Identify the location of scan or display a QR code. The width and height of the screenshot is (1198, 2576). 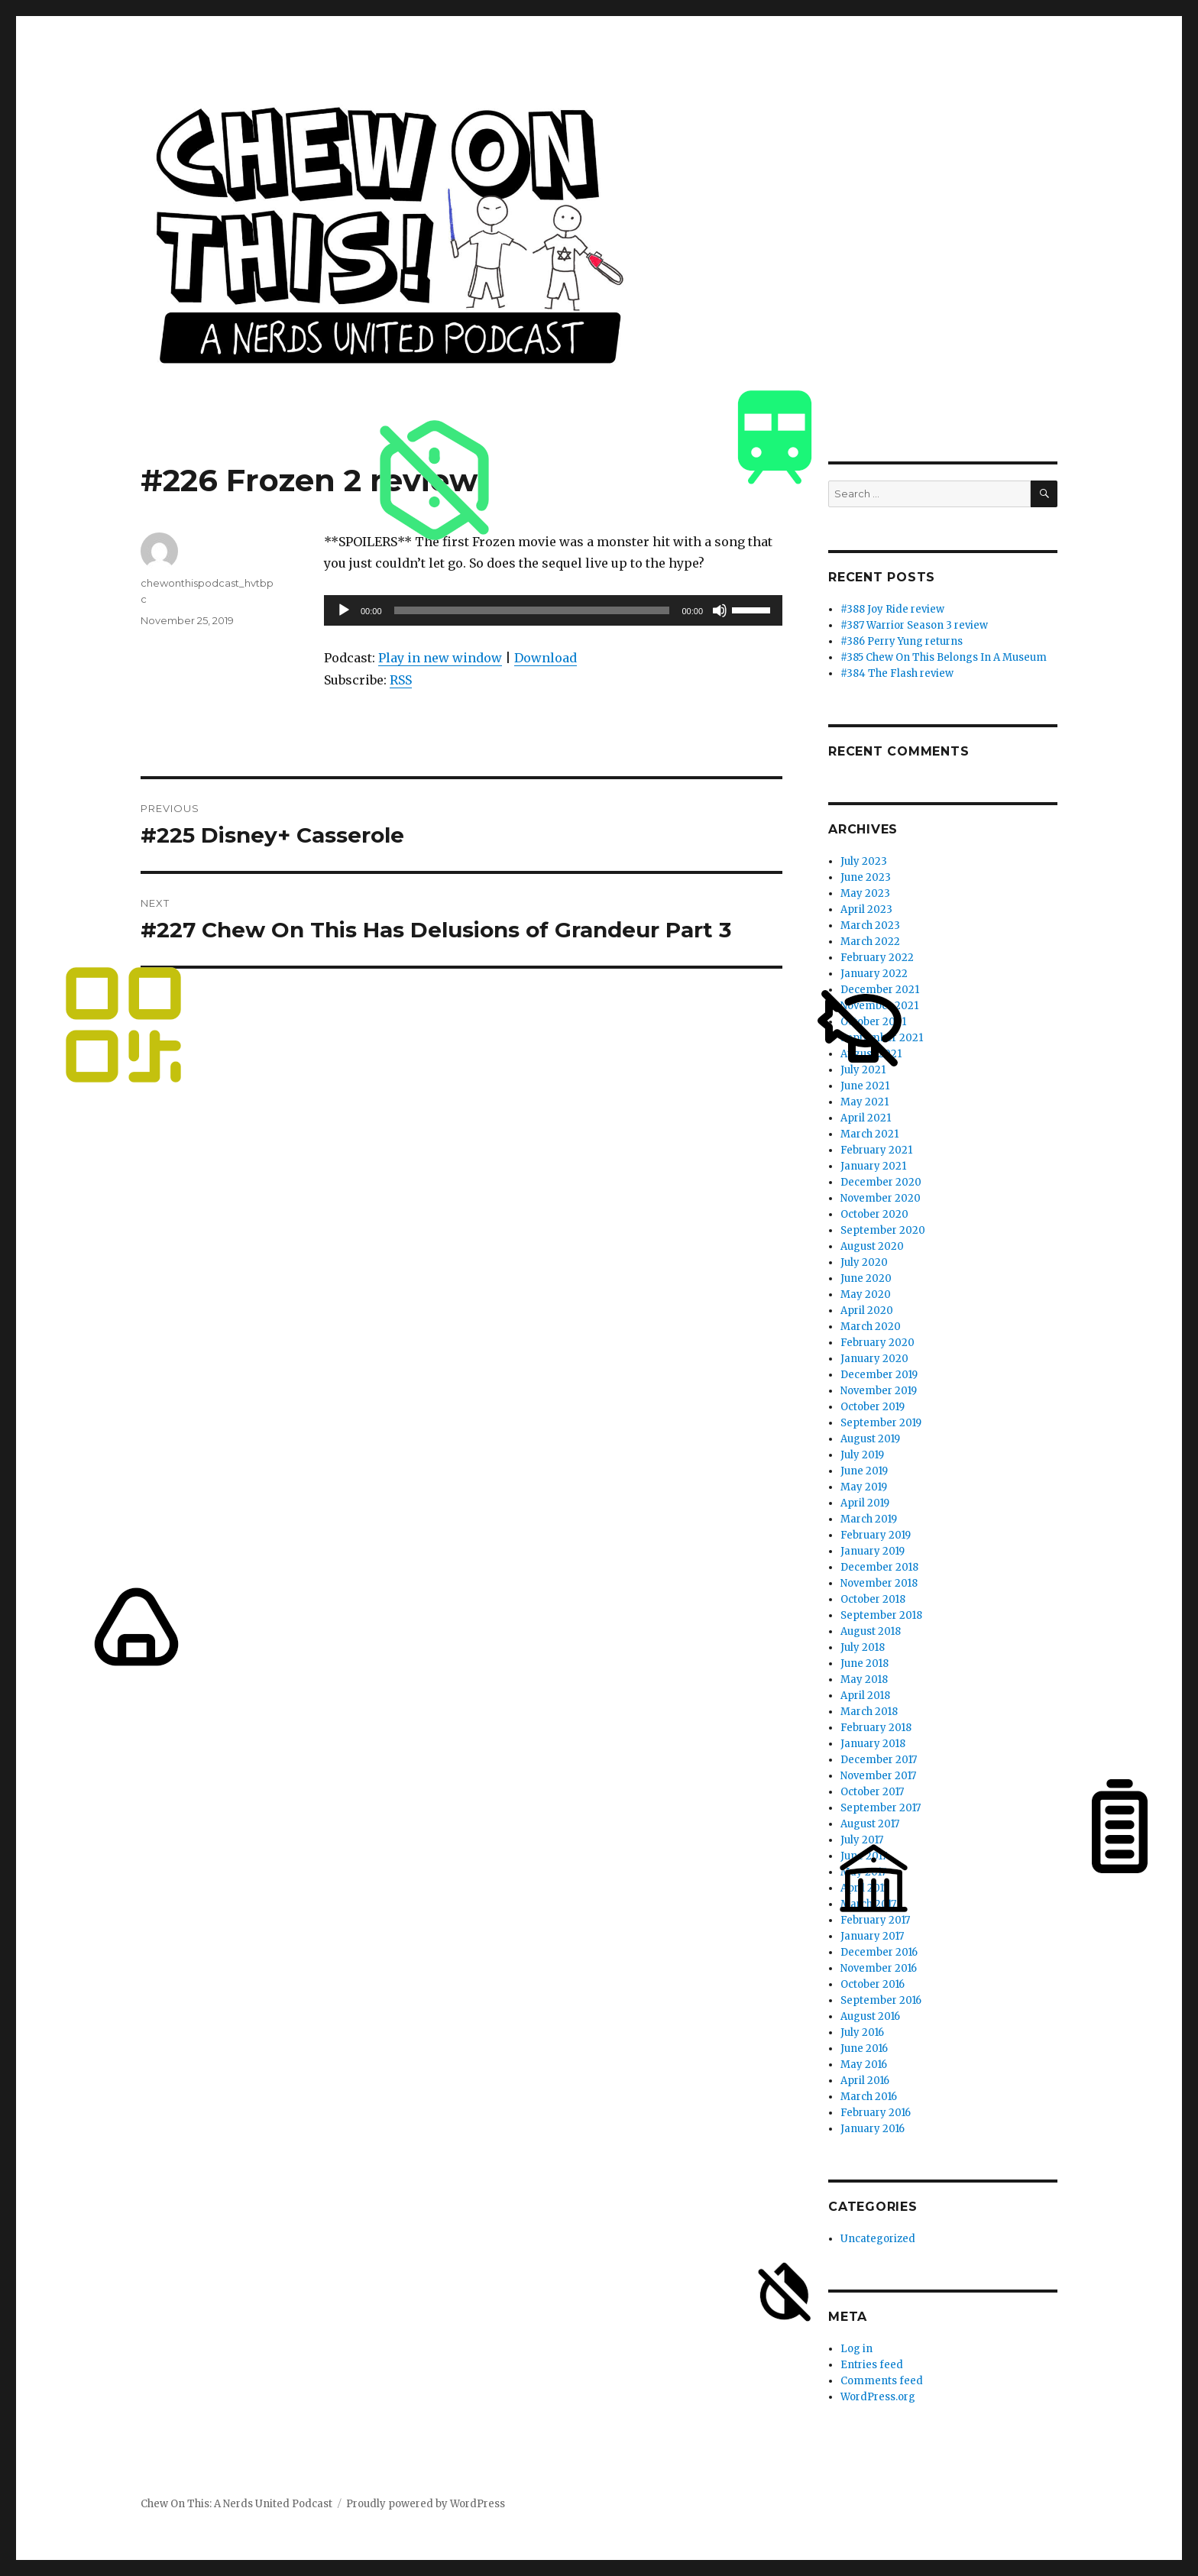
(123, 1024).